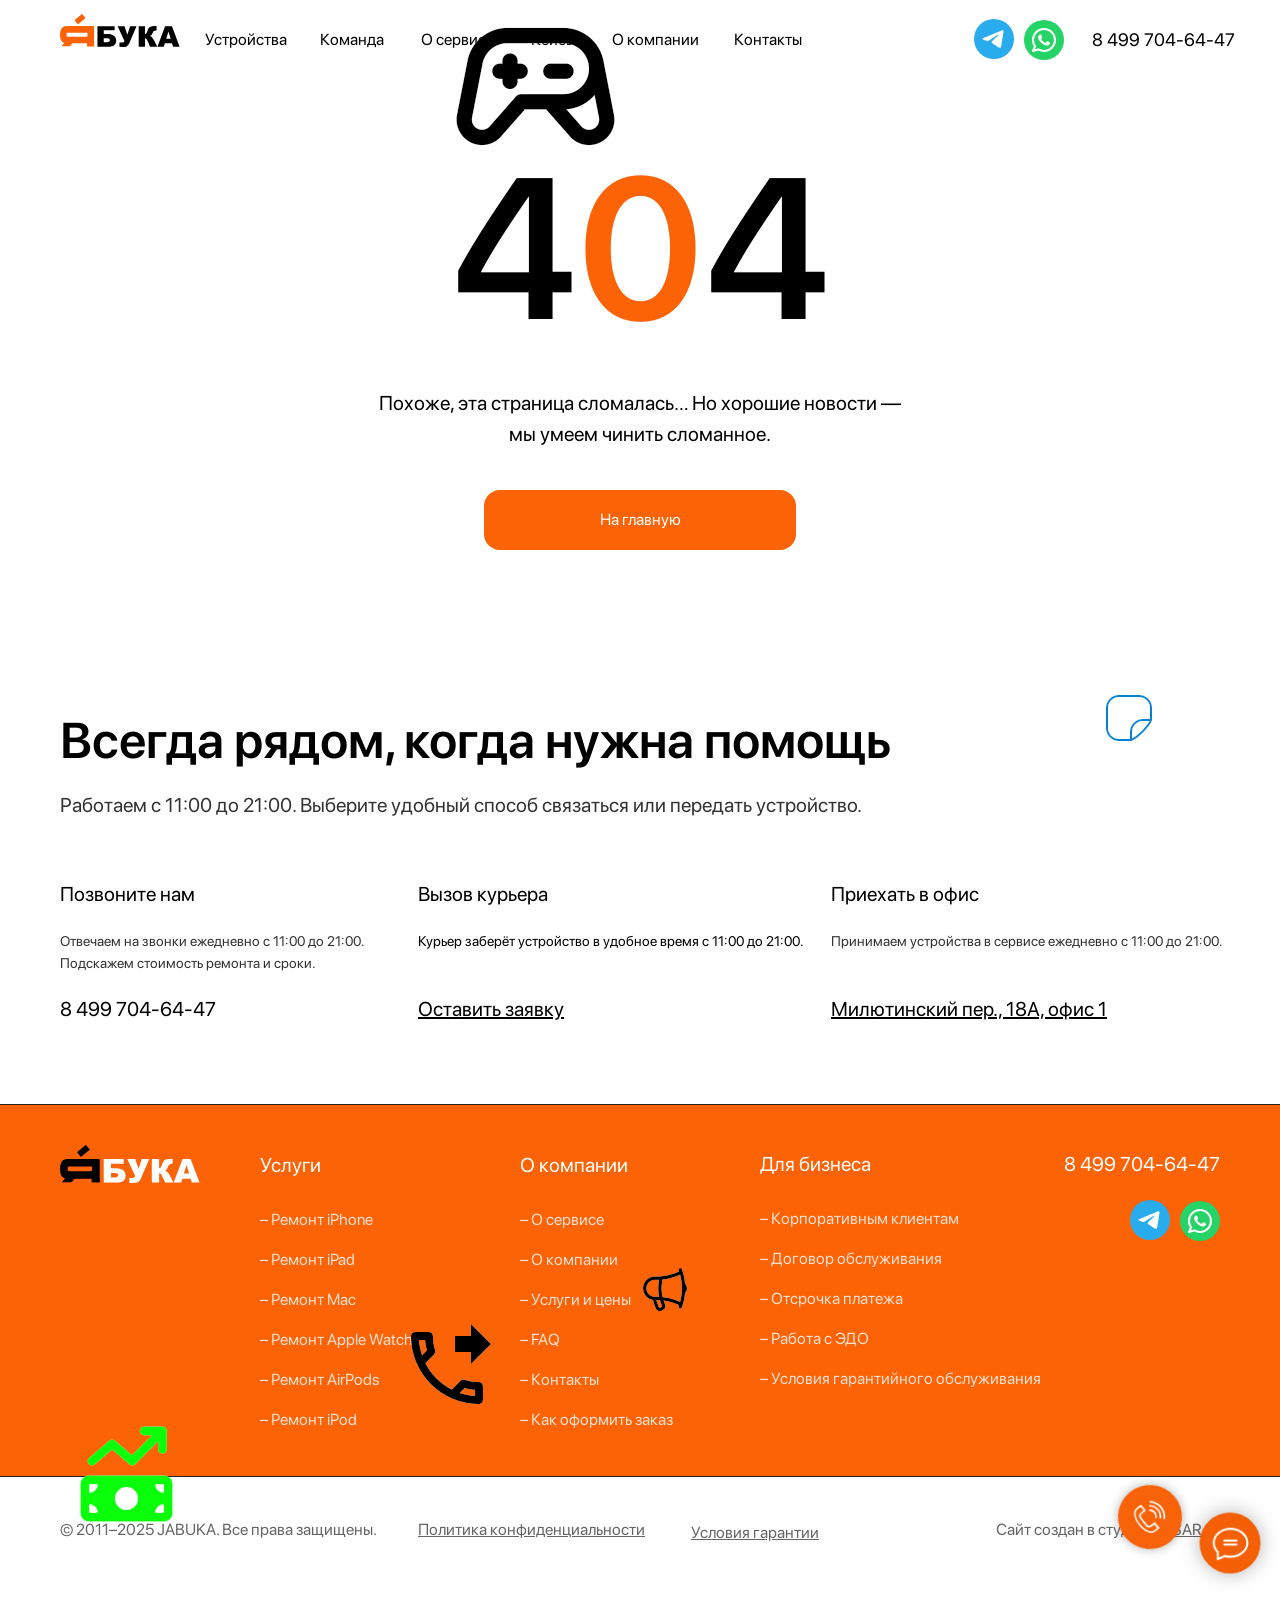  Describe the element at coordinates (1129, 718) in the screenshot. I see `add a sticker to your message` at that location.